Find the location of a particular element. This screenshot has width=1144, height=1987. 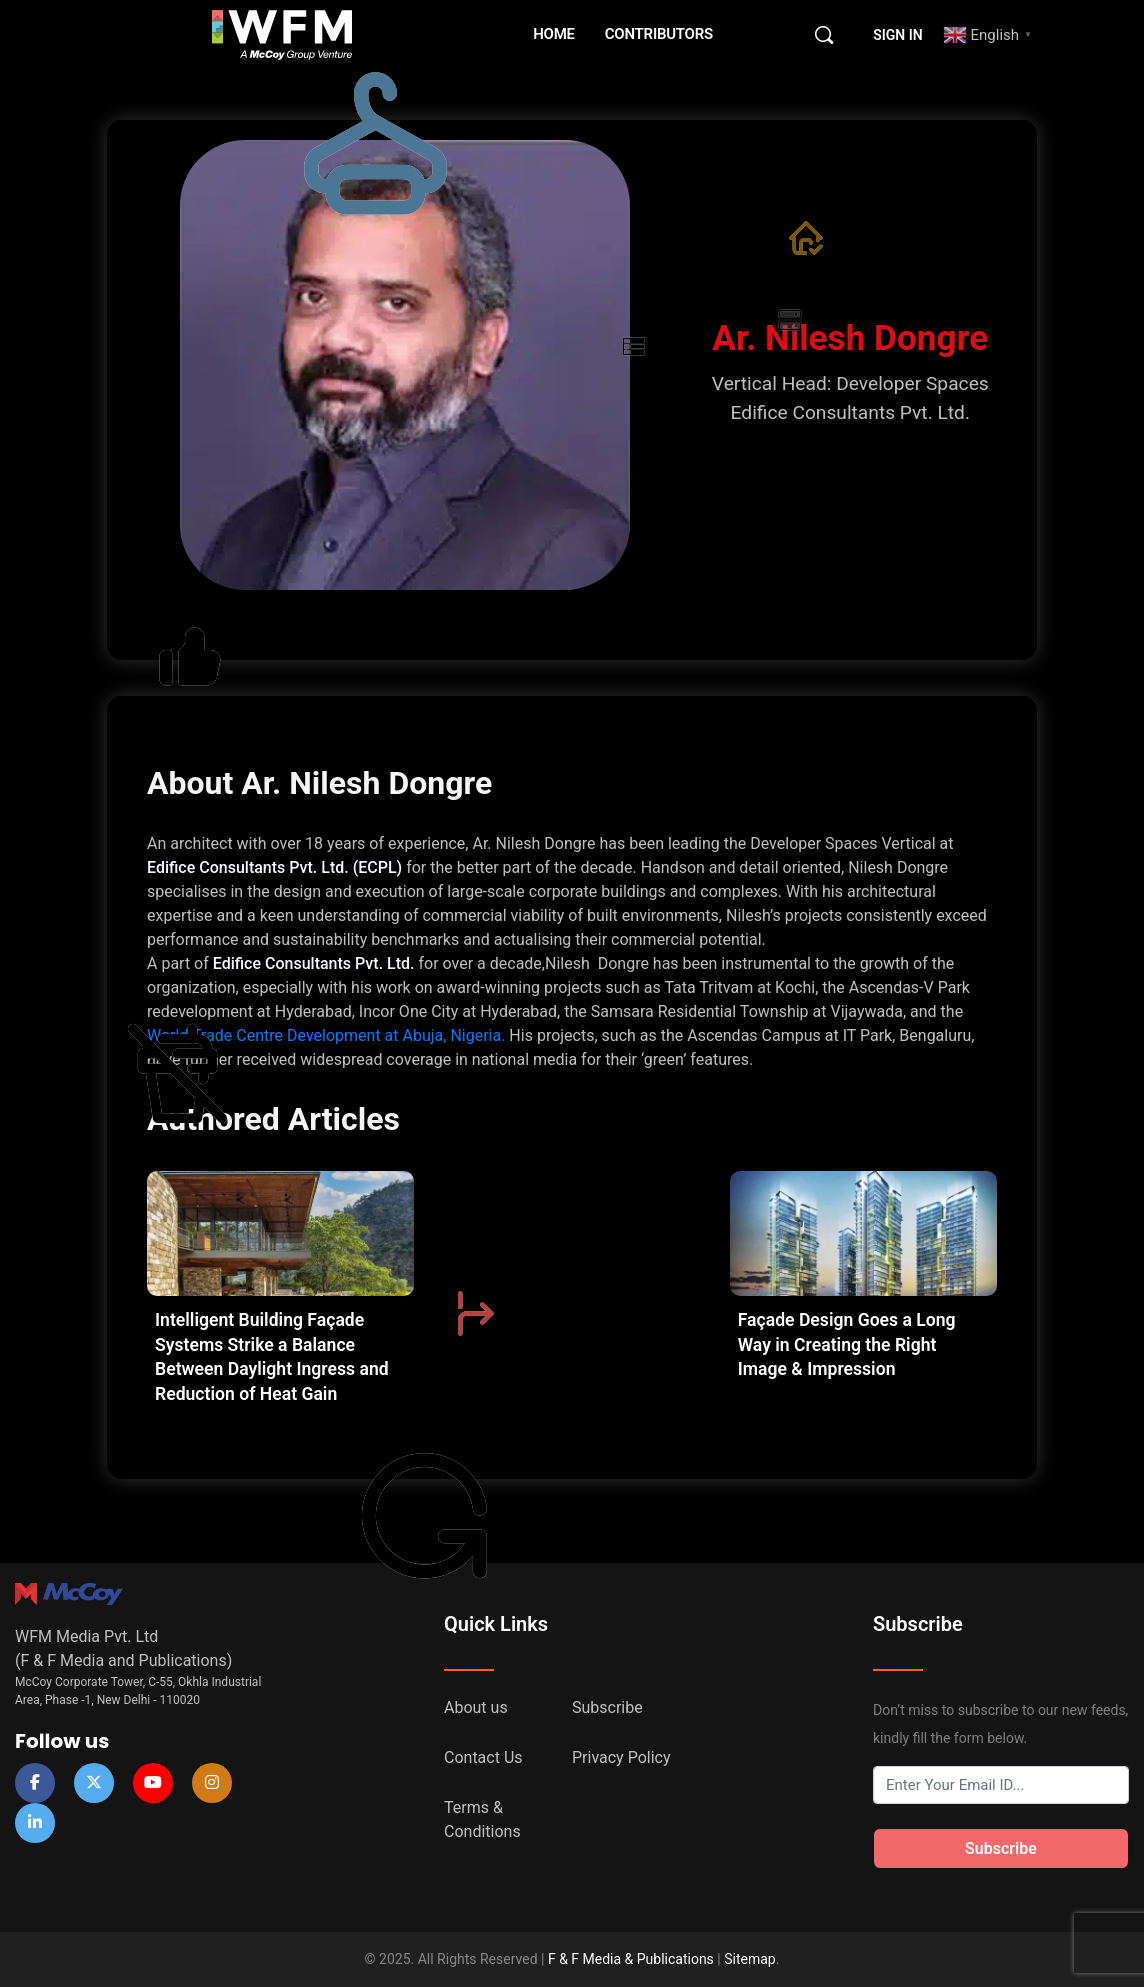

like or upvote content is located at coordinates (191, 656).